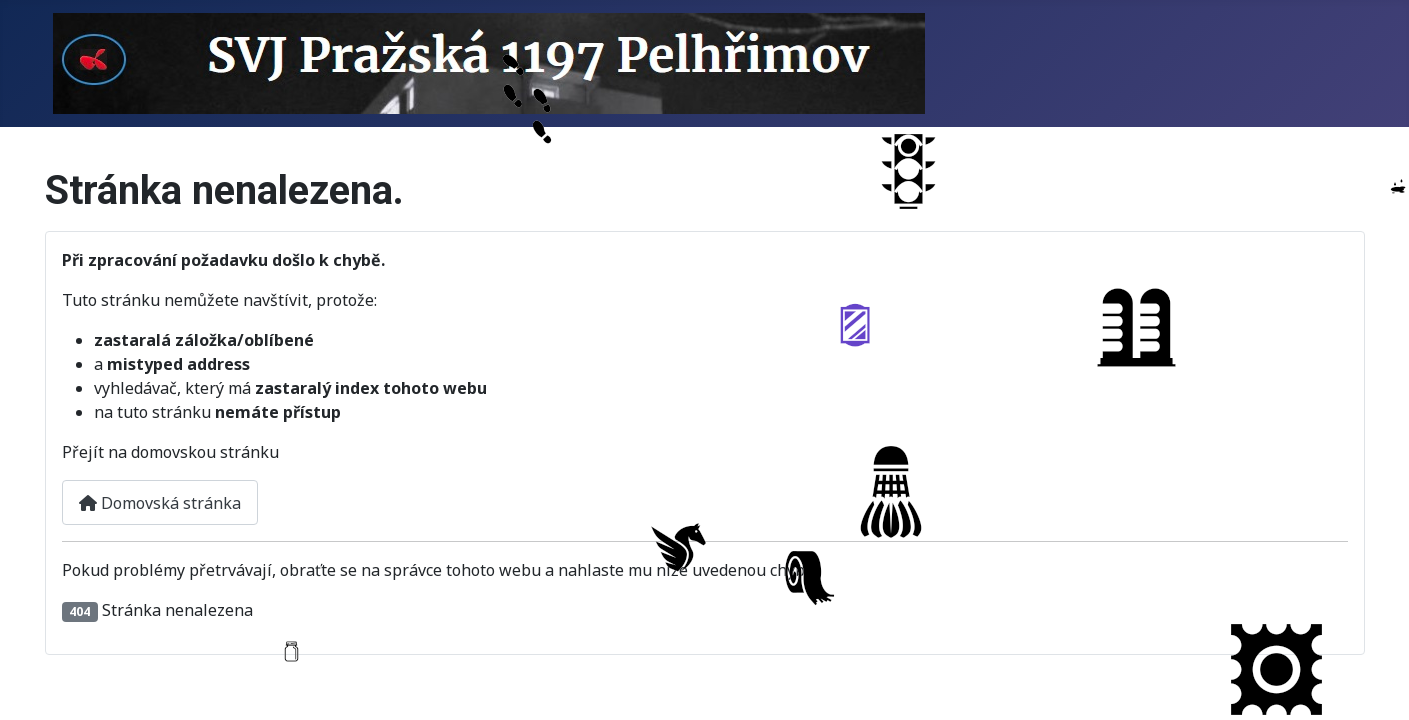 The width and height of the screenshot is (1409, 720). What do you see at coordinates (678, 547) in the screenshot?
I see `mythical creature or fantasy game element` at bounding box center [678, 547].